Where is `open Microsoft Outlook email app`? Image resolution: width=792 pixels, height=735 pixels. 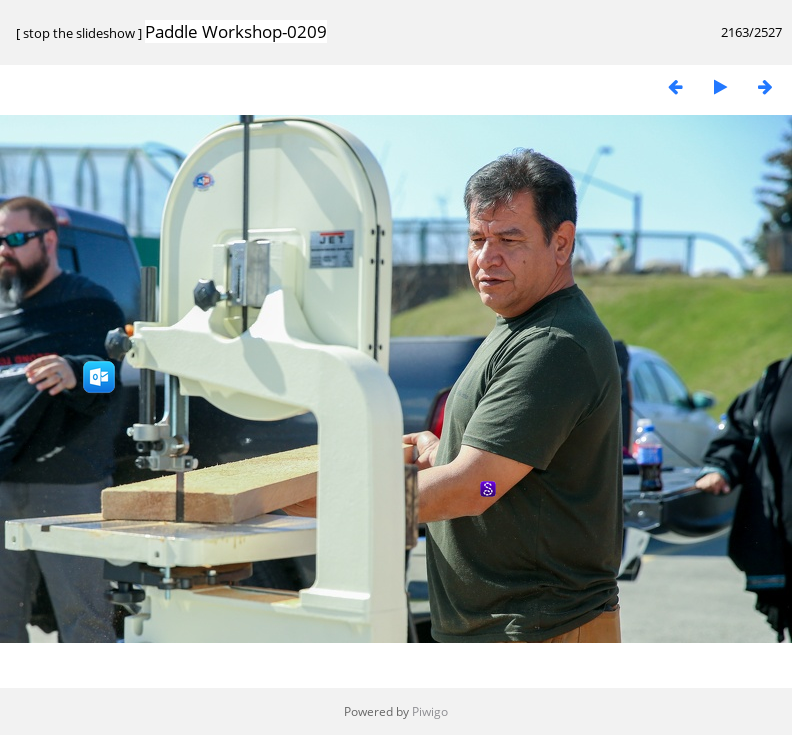
open Microsoft Outlook email app is located at coordinates (99, 377).